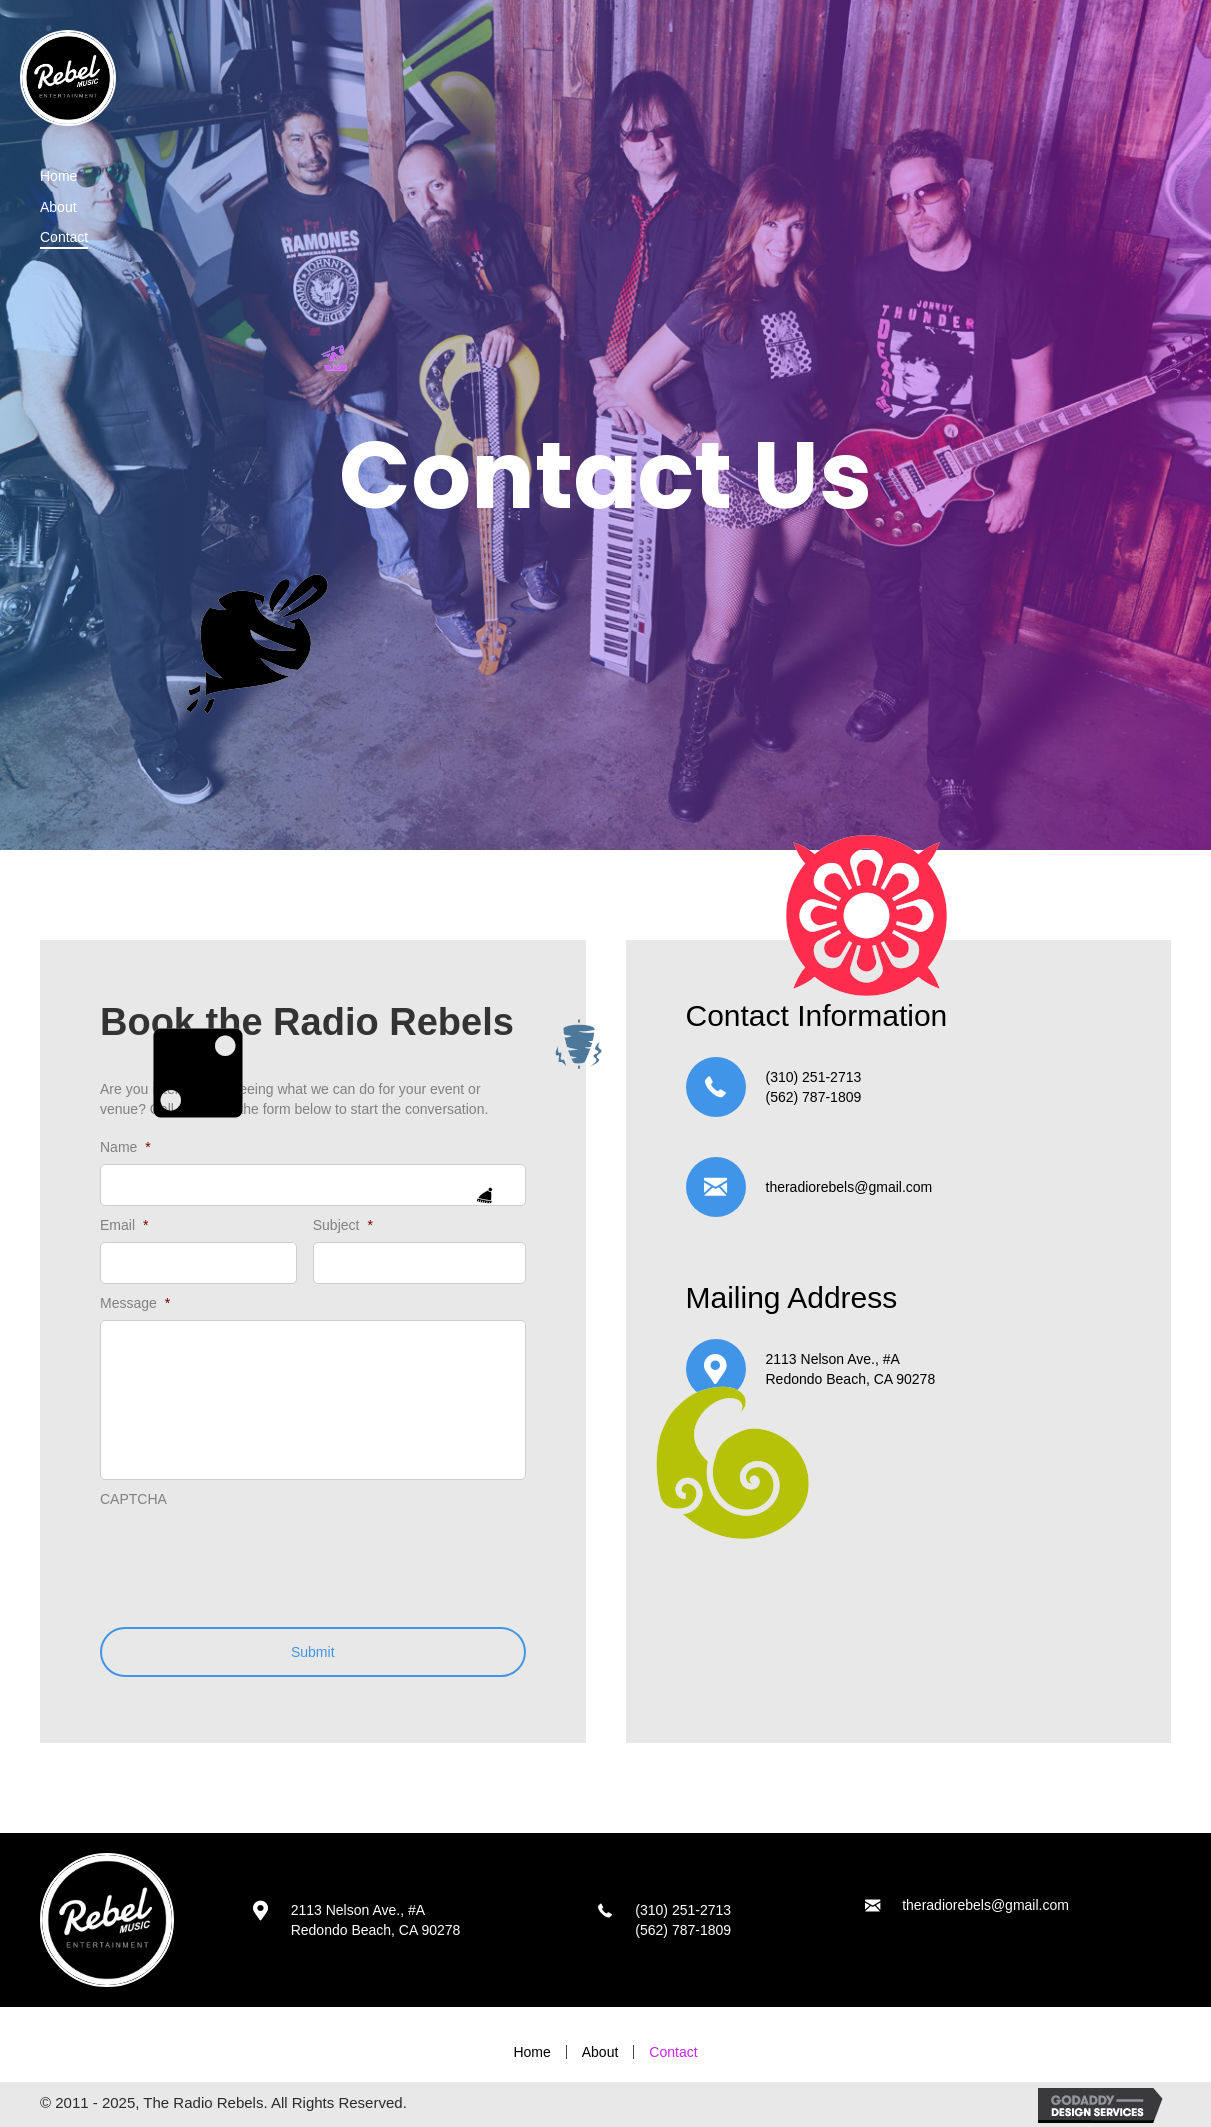 The height and width of the screenshot is (2127, 1211). Describe the element at coordinates (484, 1195) in the screenshot. I see `winter clothing or cold weather gear category` at that location.